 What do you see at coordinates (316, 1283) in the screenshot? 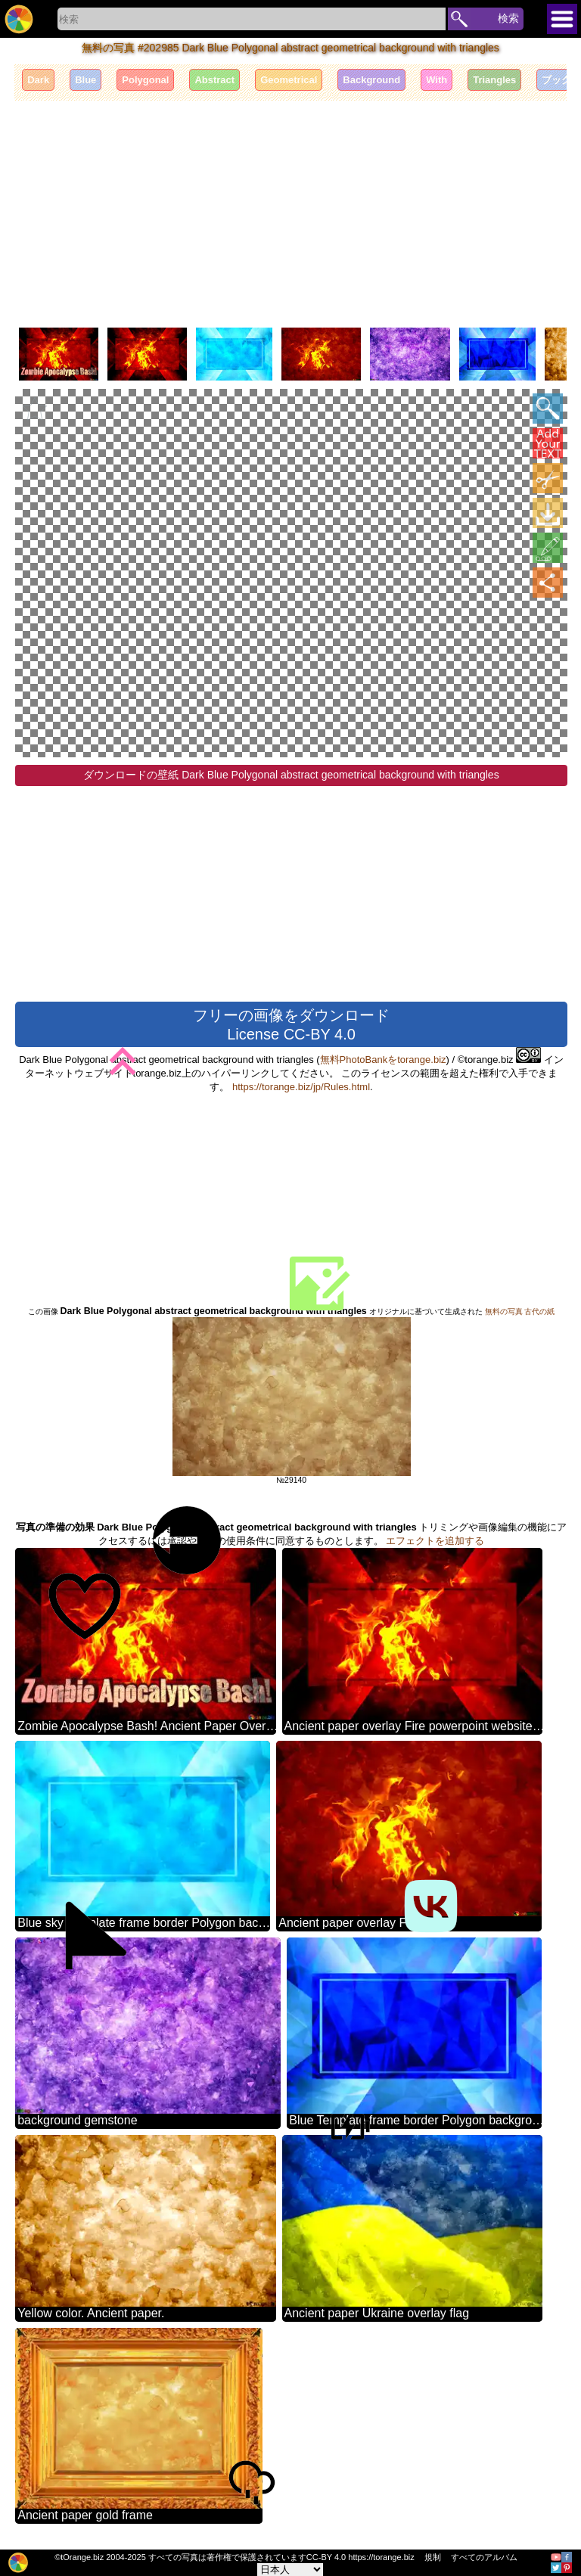
I see `edit or modify an image` at bounding box center [316, 1283].